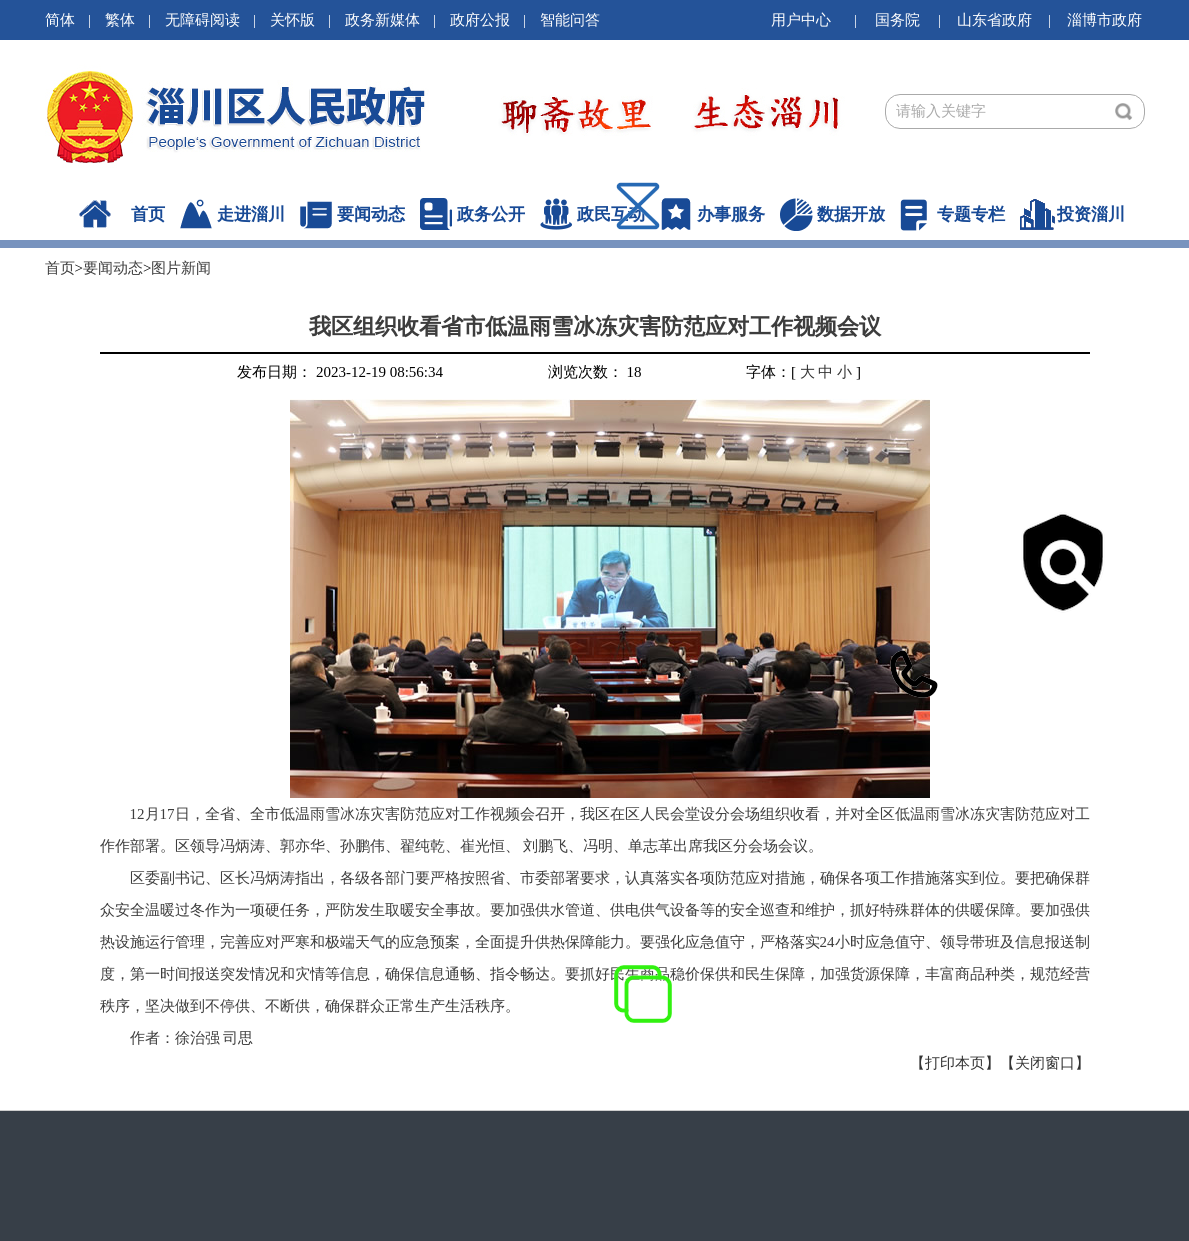  What do you see at coordinates (1063, 562) in the screenshot?
I see `view privacy policy or terms` at bounding box center [1063, 562].